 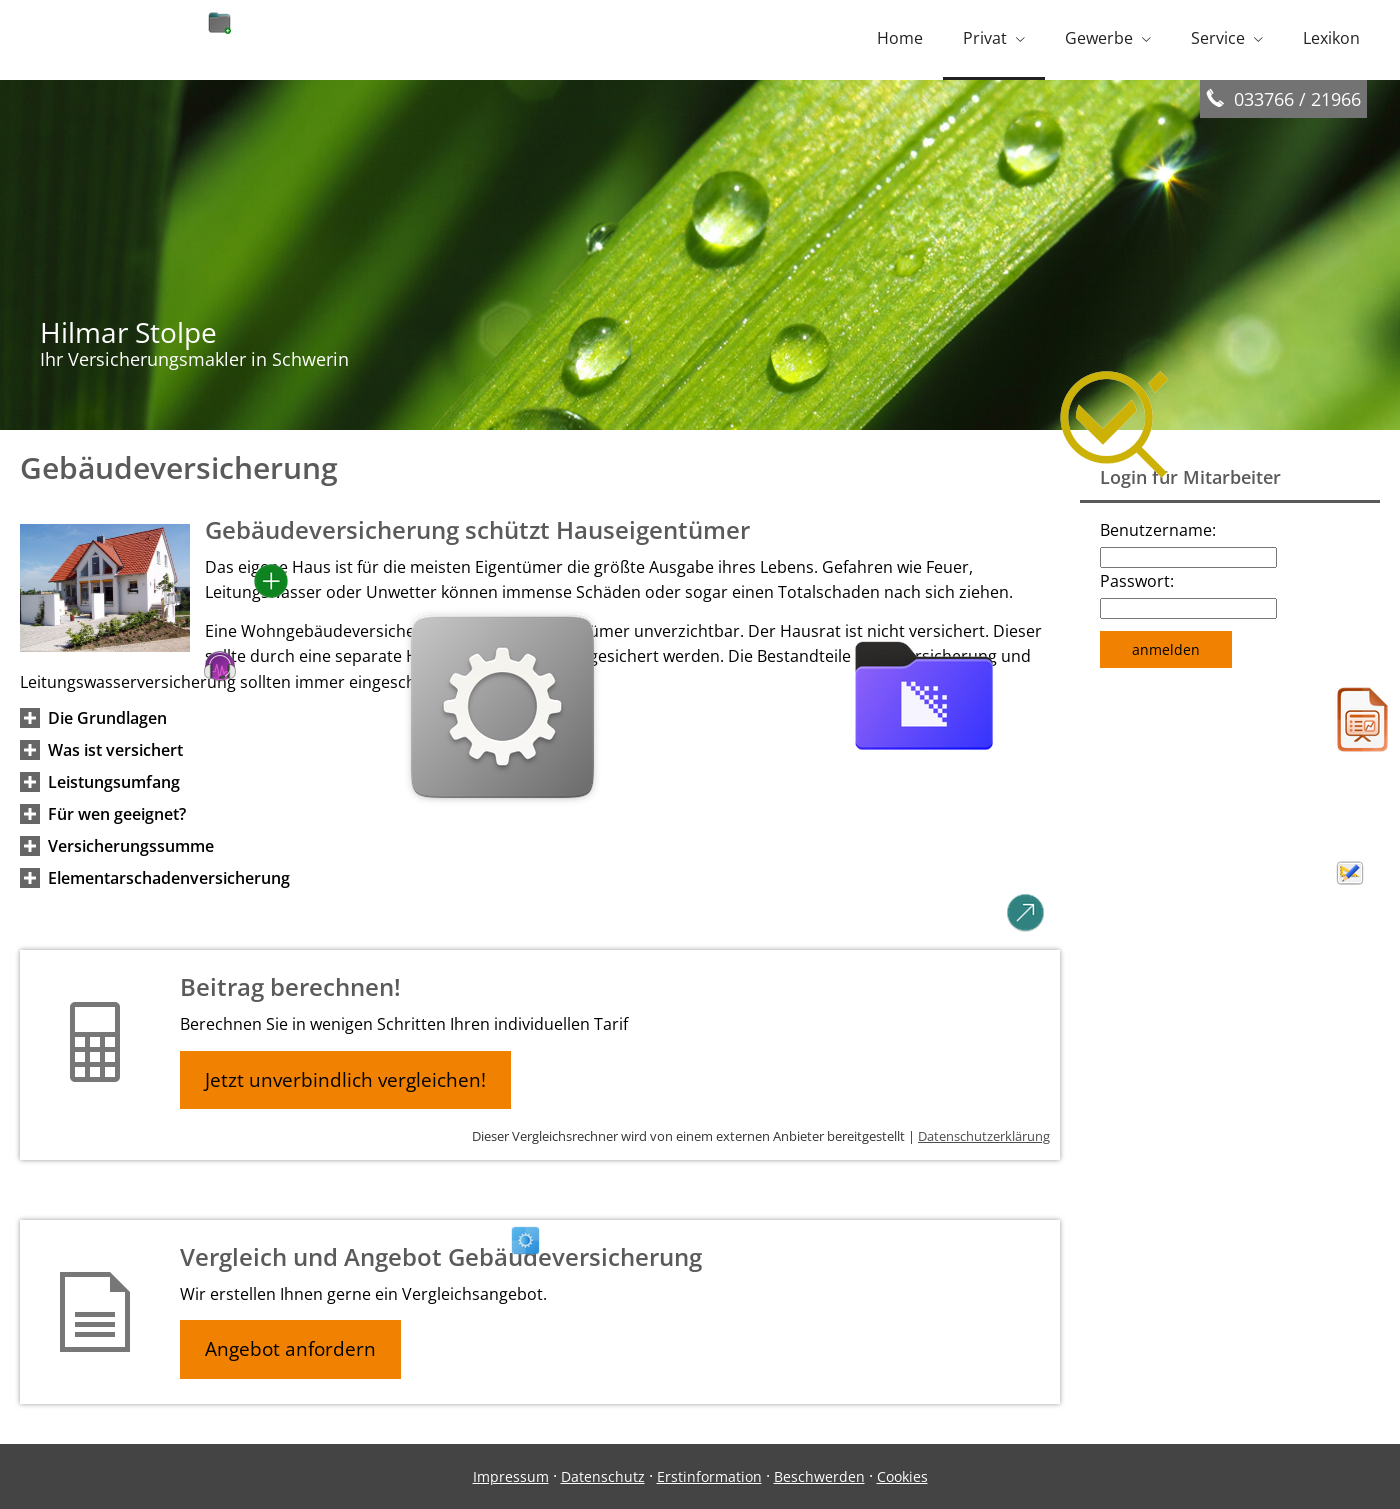 What do you see at coordinates (502, 706) in the screenshot?
I see `executable file or application ready to run` at bounding box center [502, 706].